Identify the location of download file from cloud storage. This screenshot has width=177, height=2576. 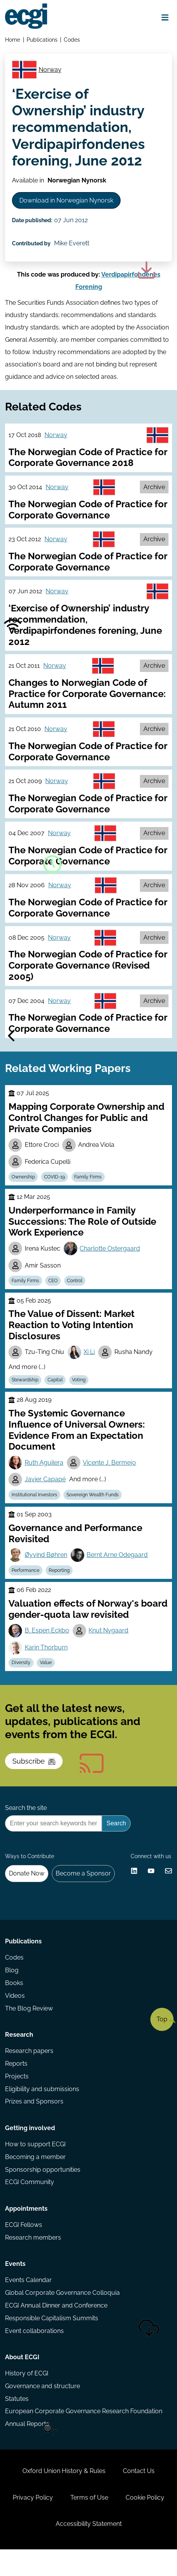
(149, 2328).